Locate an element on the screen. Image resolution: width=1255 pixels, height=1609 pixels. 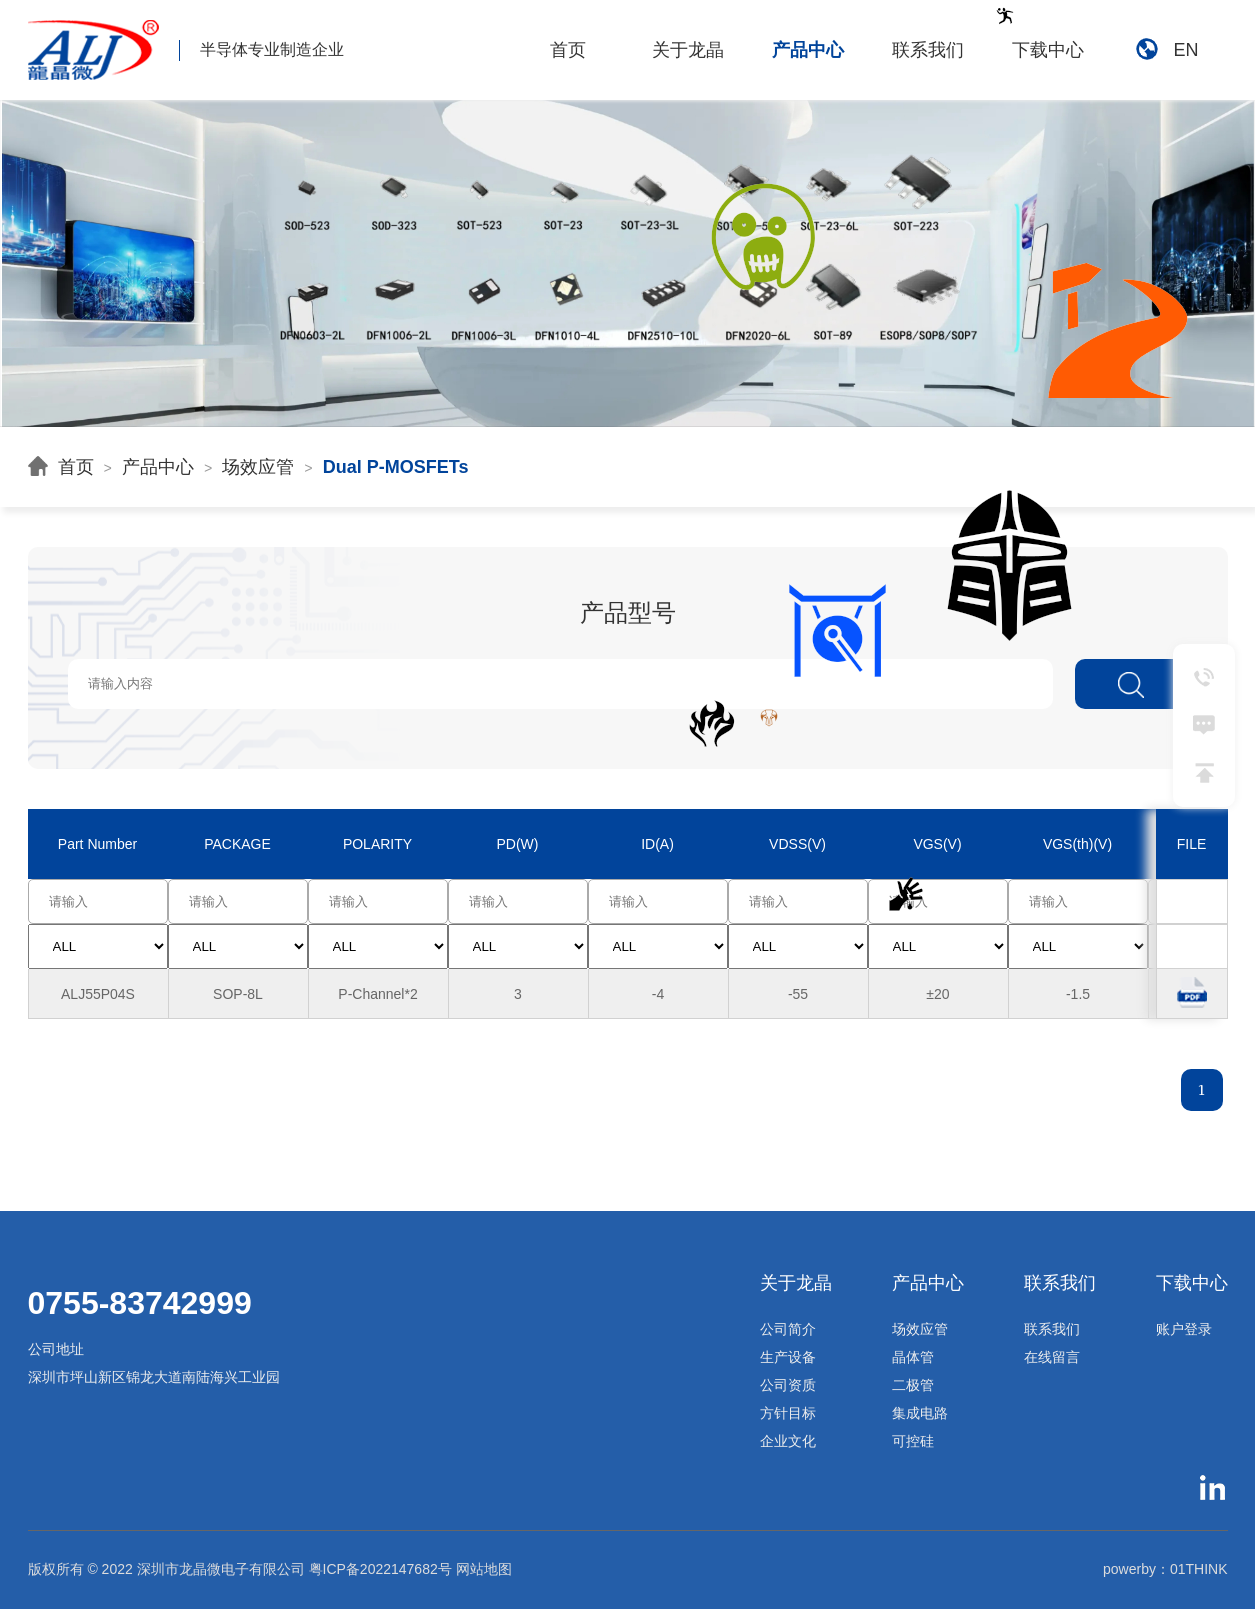
access ball throwing or toss-related games is located at coordinates (1005, 16).